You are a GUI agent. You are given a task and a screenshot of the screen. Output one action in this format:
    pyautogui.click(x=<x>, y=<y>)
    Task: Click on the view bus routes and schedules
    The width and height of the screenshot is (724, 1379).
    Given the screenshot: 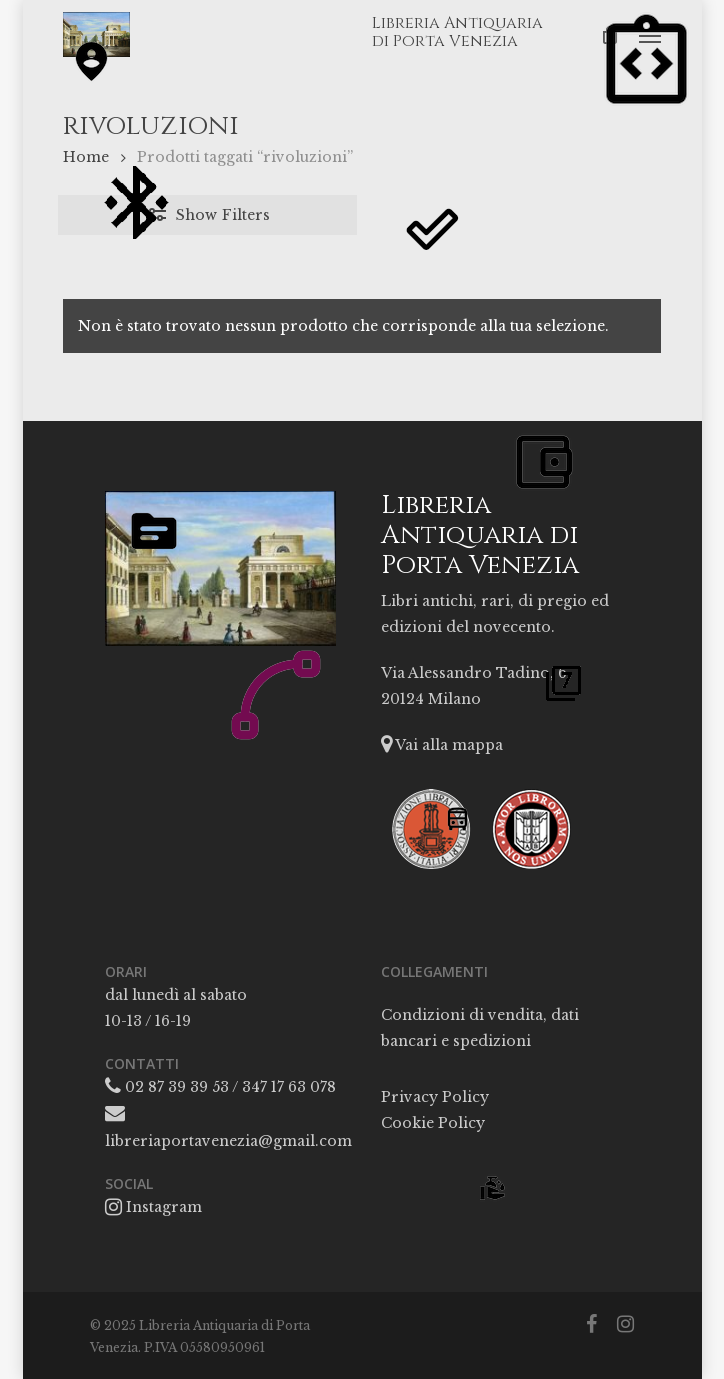 What is the action you would take?
    pyautogui.click(x=457, y=819)
    